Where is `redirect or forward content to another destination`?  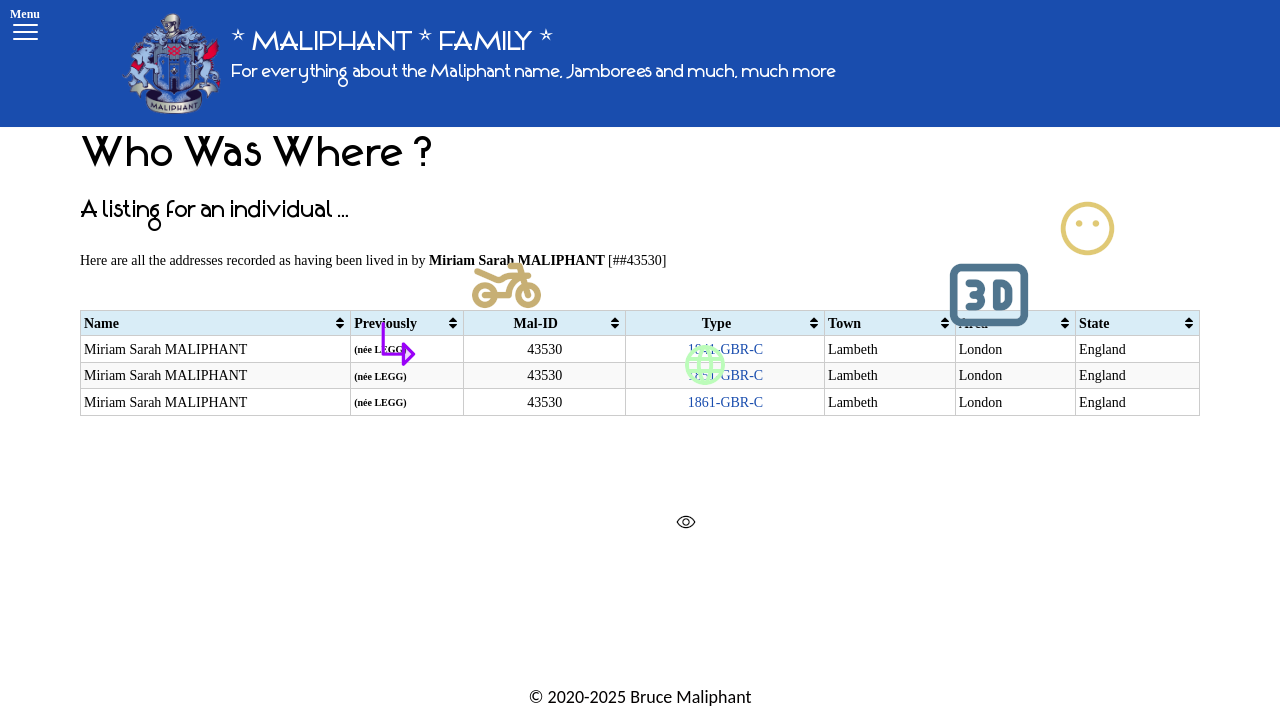
redirect or forward content to another destination is located at coordinates (395, 344).